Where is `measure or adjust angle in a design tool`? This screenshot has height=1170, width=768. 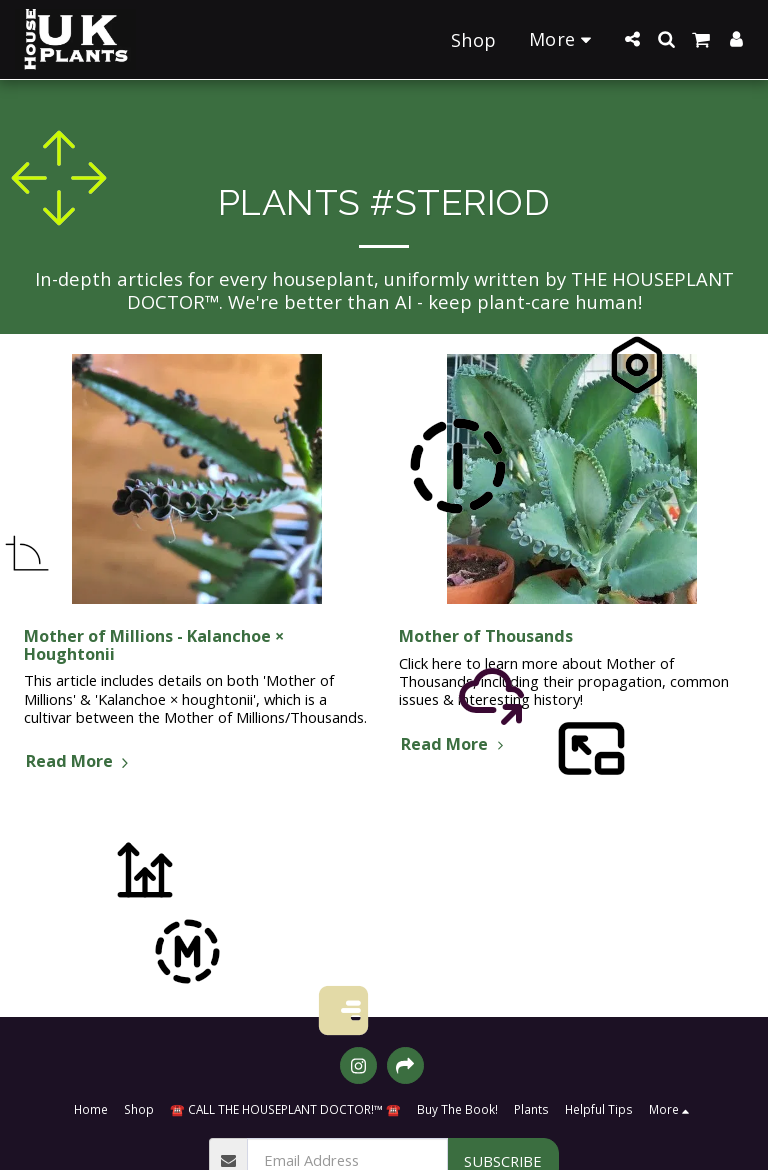
measure or adjust angle in a design tool is located at coordinates (25, 555).